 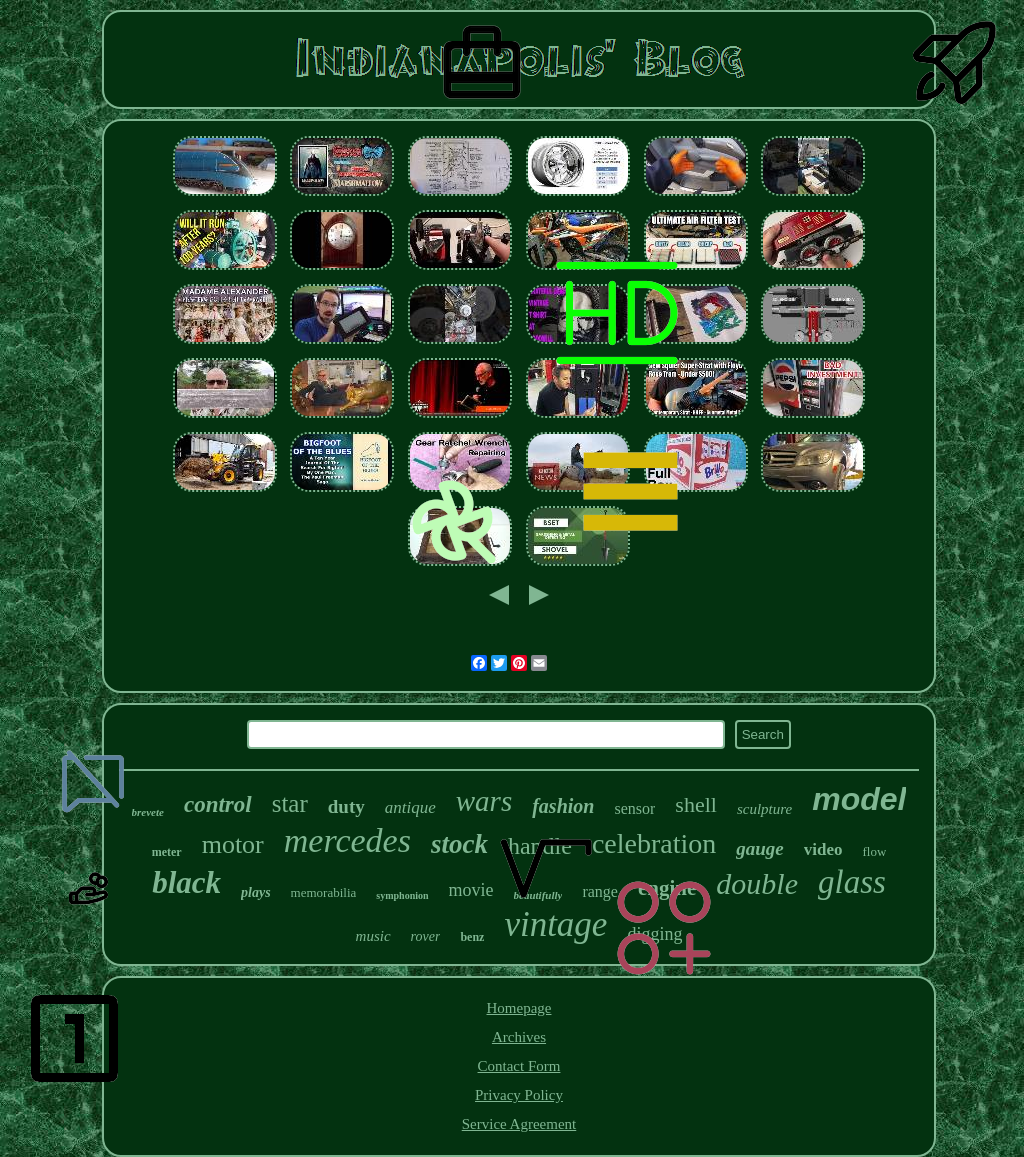 What do you see at coordinates (93, 779) in the screenshot?
I see `mute or disable chat notifications` at bounding box center [93, 779].